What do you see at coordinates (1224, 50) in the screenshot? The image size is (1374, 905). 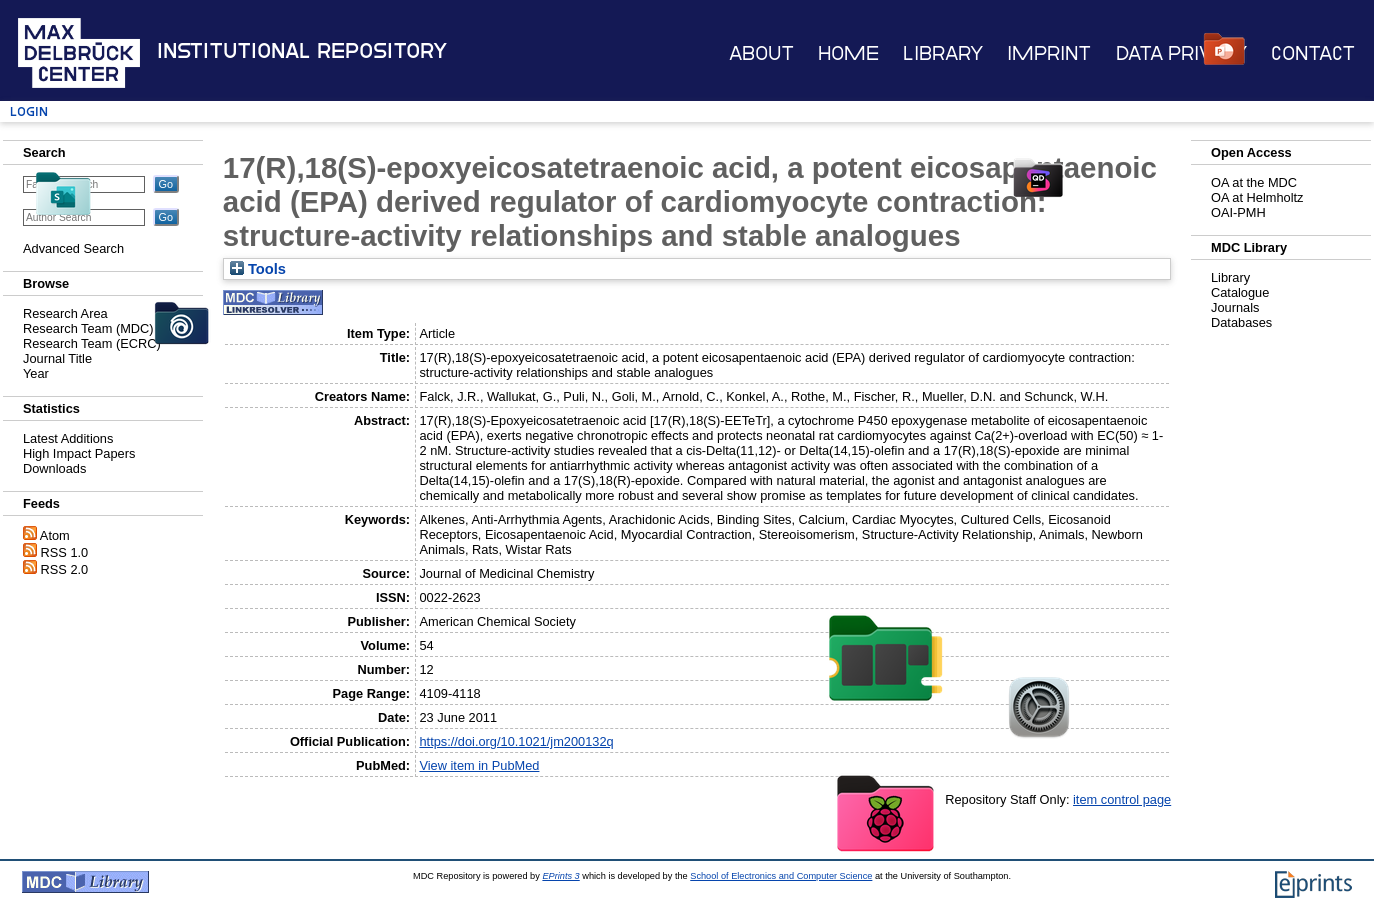 I see `open folder containing PowerPoint presentations` at bounding box center [1224, 50].